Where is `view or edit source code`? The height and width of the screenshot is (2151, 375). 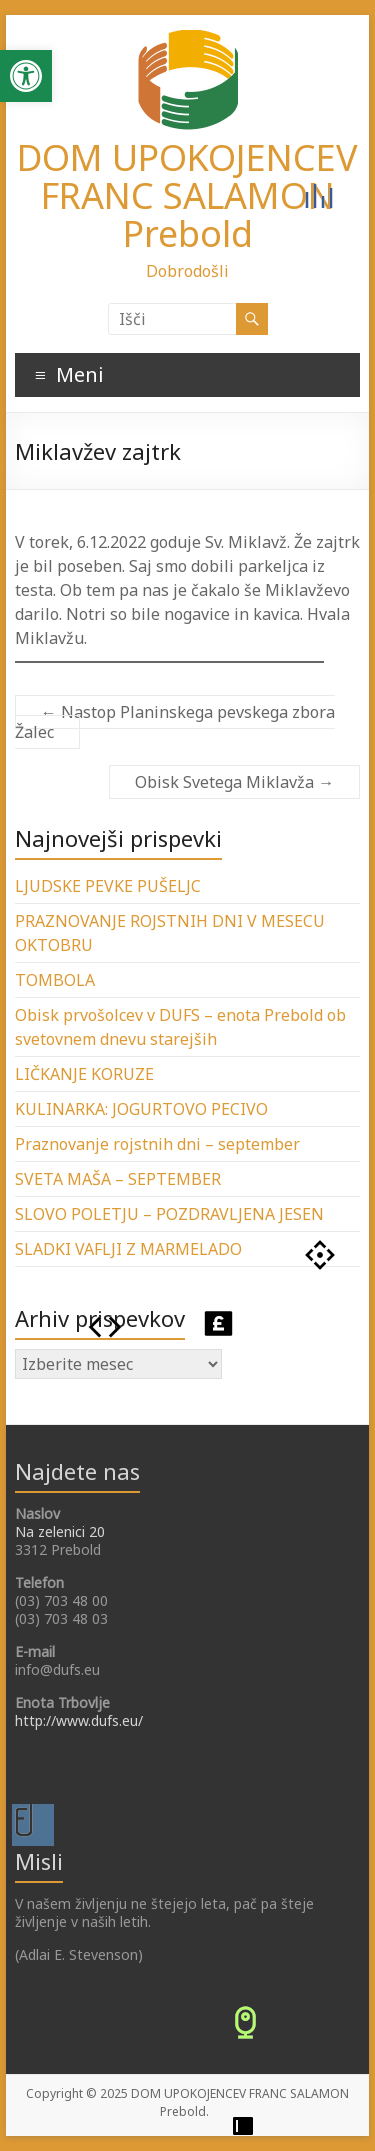 view or edit source code is located at coordinates (105, 1327).